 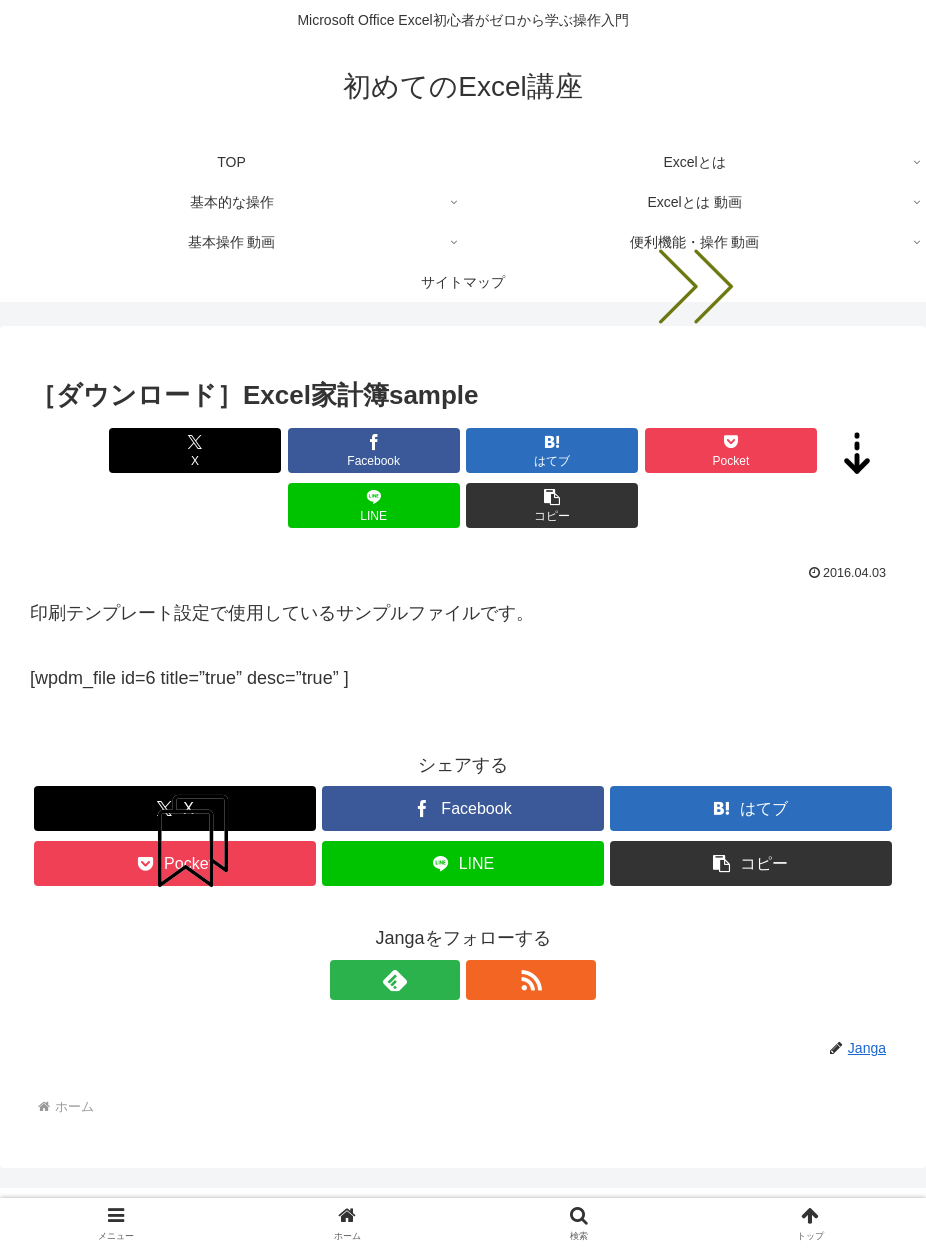 I want to click on download in progress, so click(x=857, y=453).